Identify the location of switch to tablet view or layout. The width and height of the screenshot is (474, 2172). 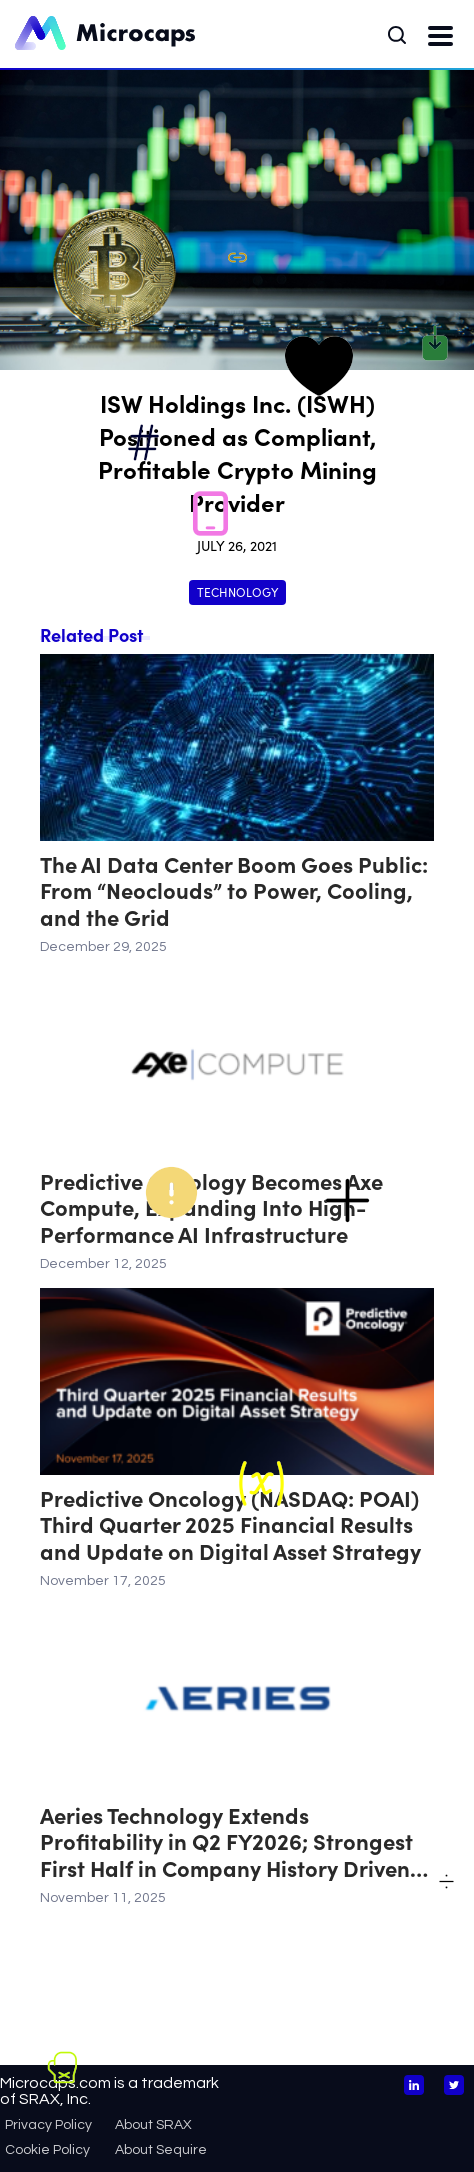
(210, 513).